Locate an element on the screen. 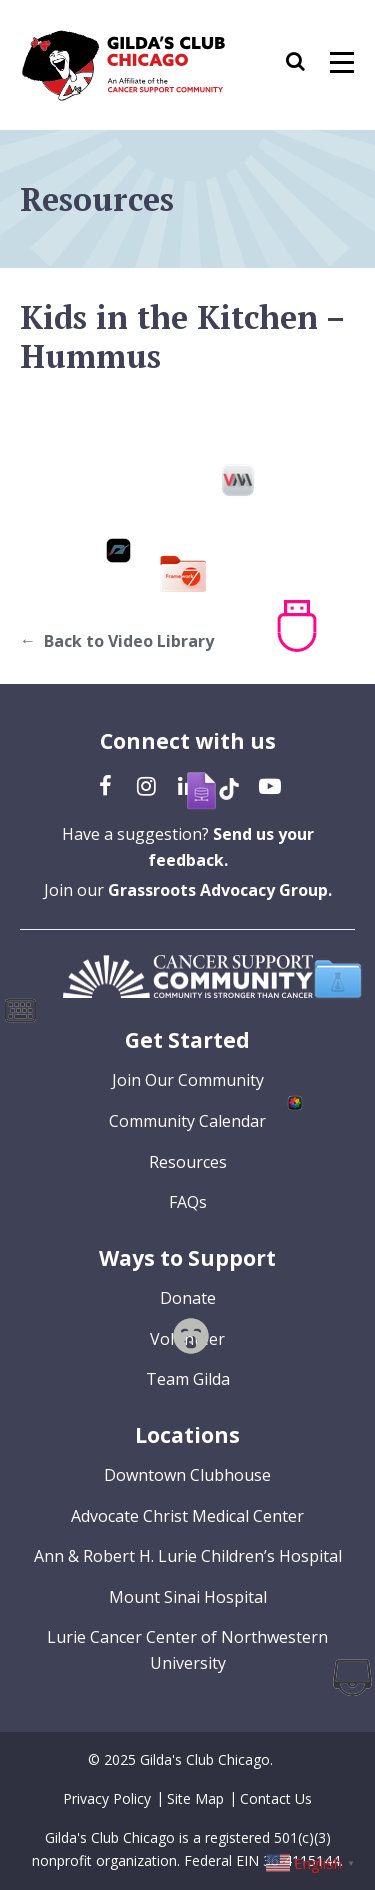 Image resolution: width=375 pixels, height=1890 pixels. open keyboard settings is located at coordinates (20, 1010).